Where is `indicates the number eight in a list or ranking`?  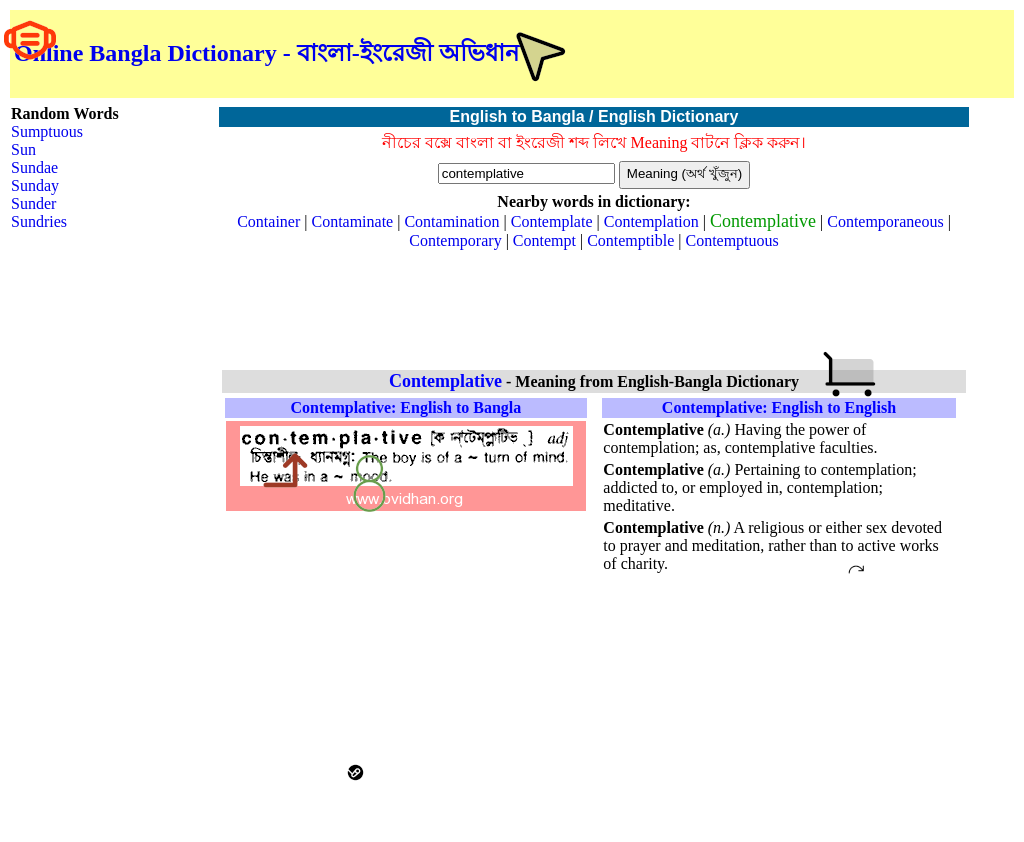 indicates the number eight in a list or ranking is located at coordinates (369, 483).